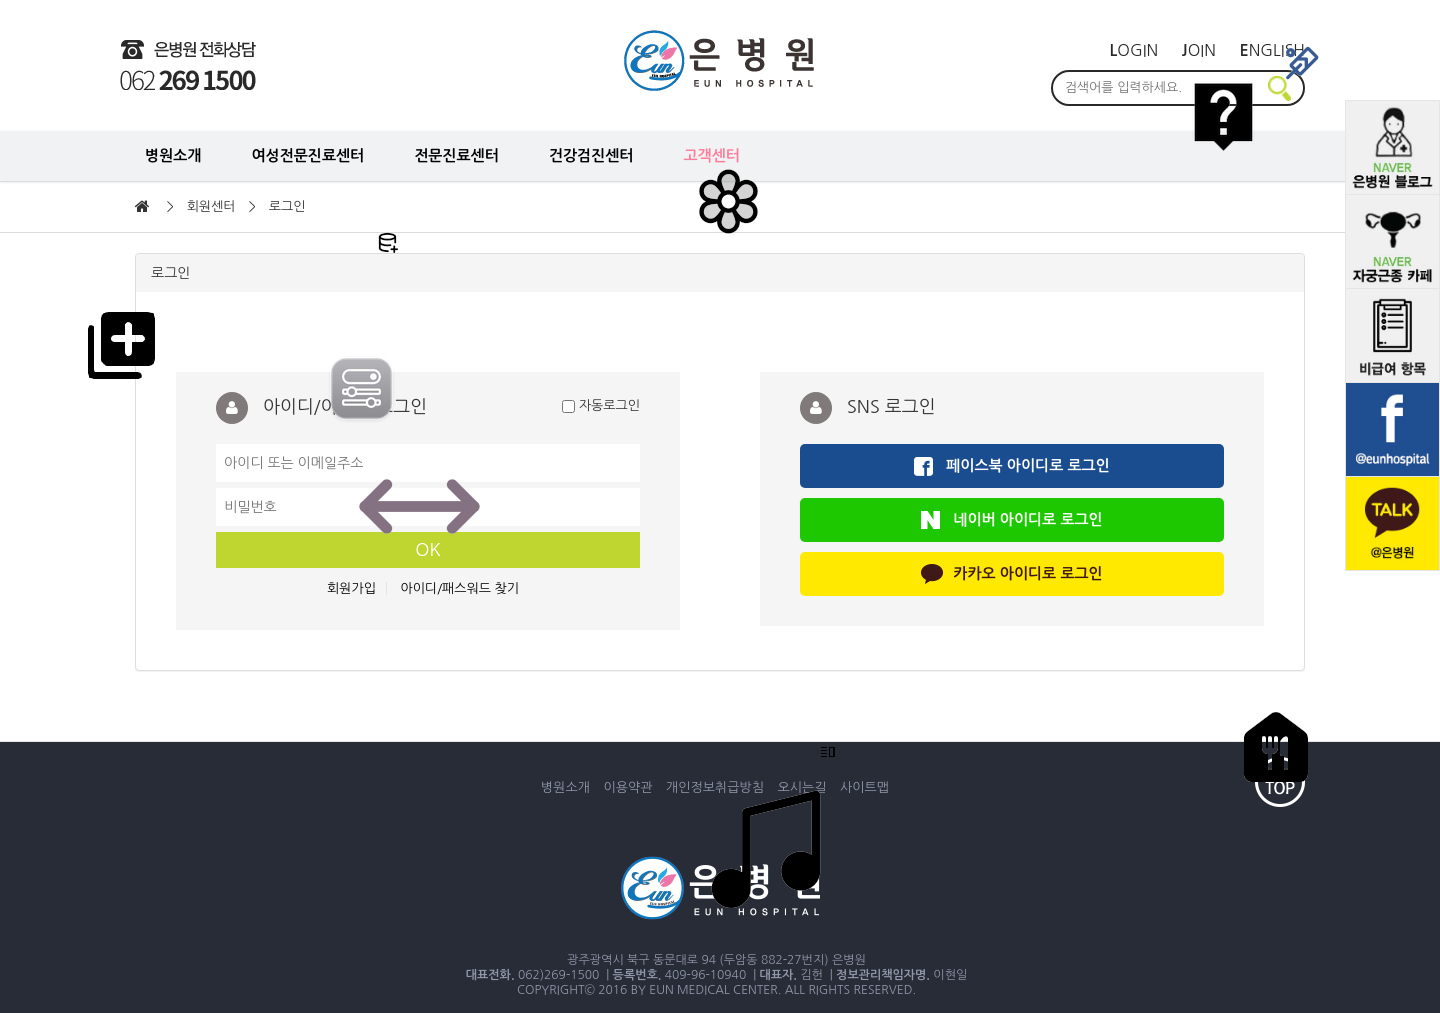 This screenshot has height=1013, width=1440. Describe the element at coordinates (361, 388) in the screenshot. I see `open interface design application` at that location.